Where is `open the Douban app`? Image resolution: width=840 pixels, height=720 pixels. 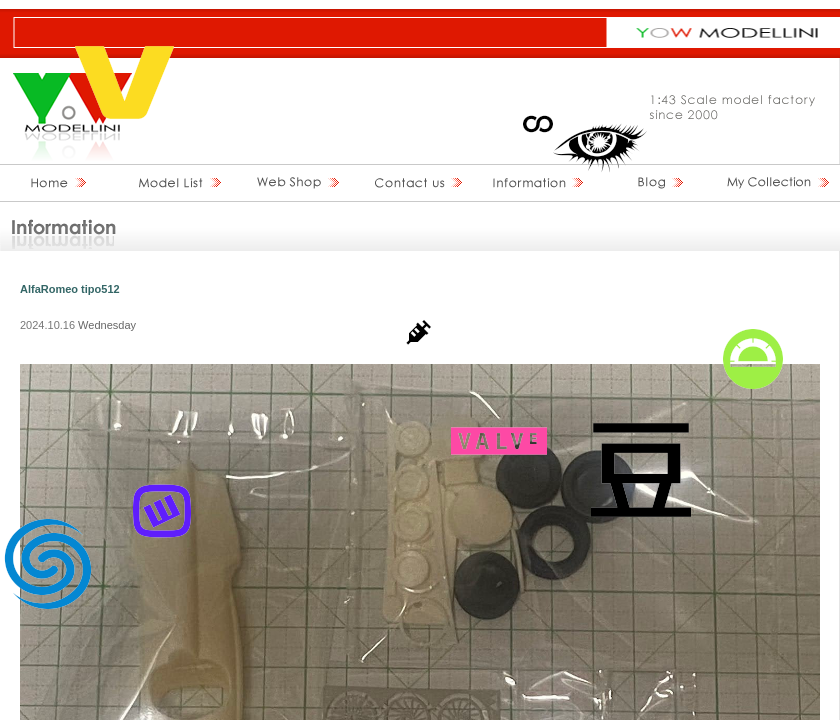
open the Douban app is located at coordinates (641, 470).